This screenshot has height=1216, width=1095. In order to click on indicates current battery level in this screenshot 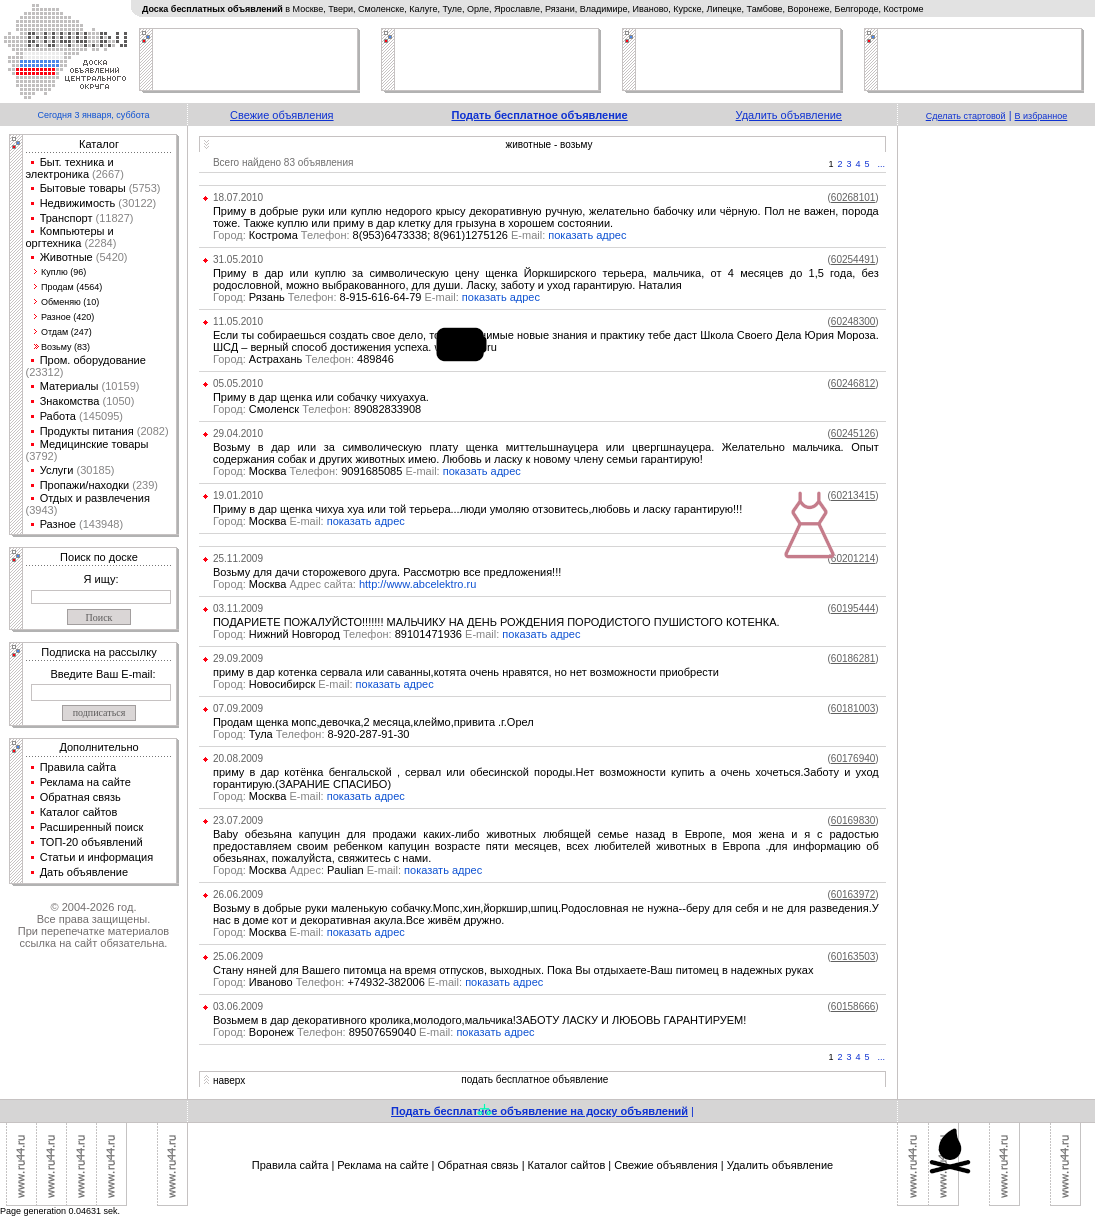, I will do `click(461, 344)`.